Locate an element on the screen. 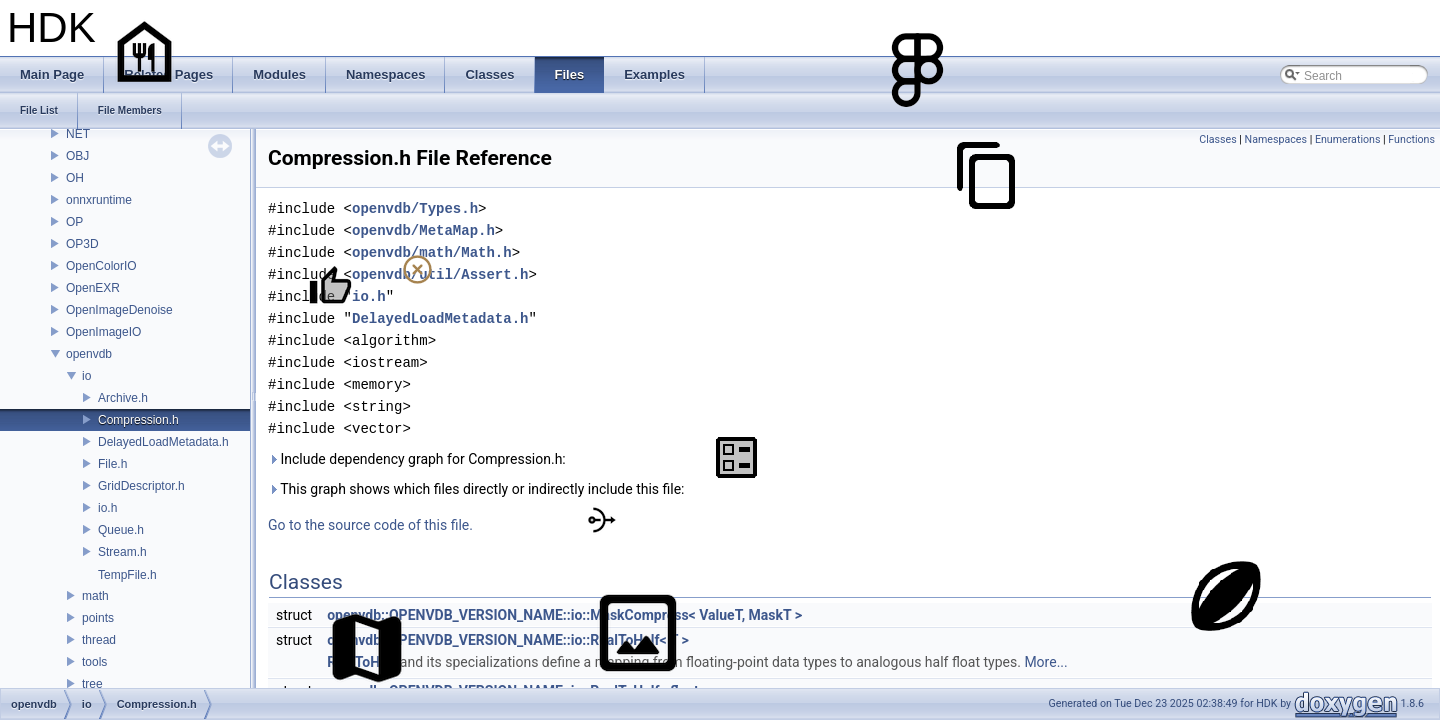 The image size is (1440, 720). view rugby sports content is located at coordinates (1226, 596).